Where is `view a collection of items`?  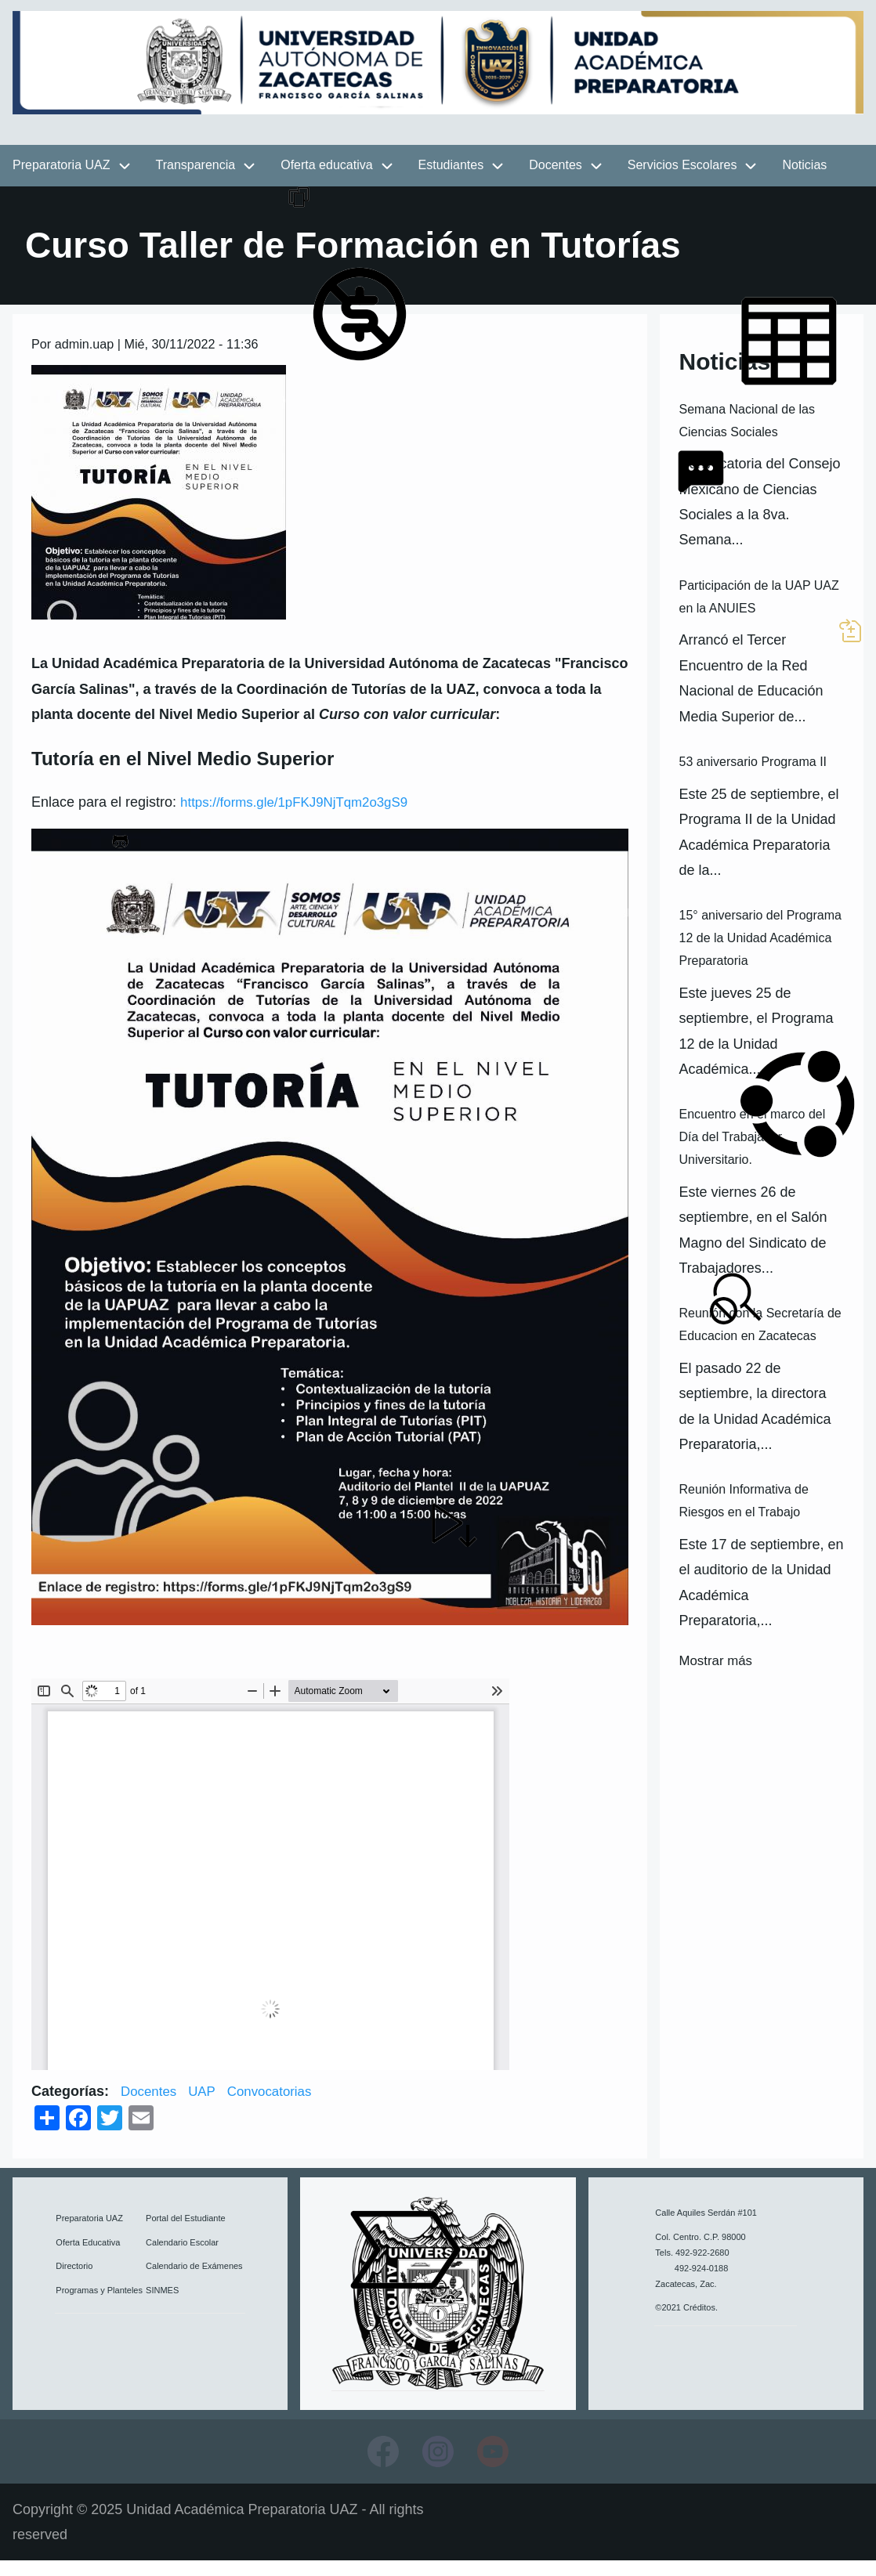
view a collection of items is located at coordinates (299, 197).